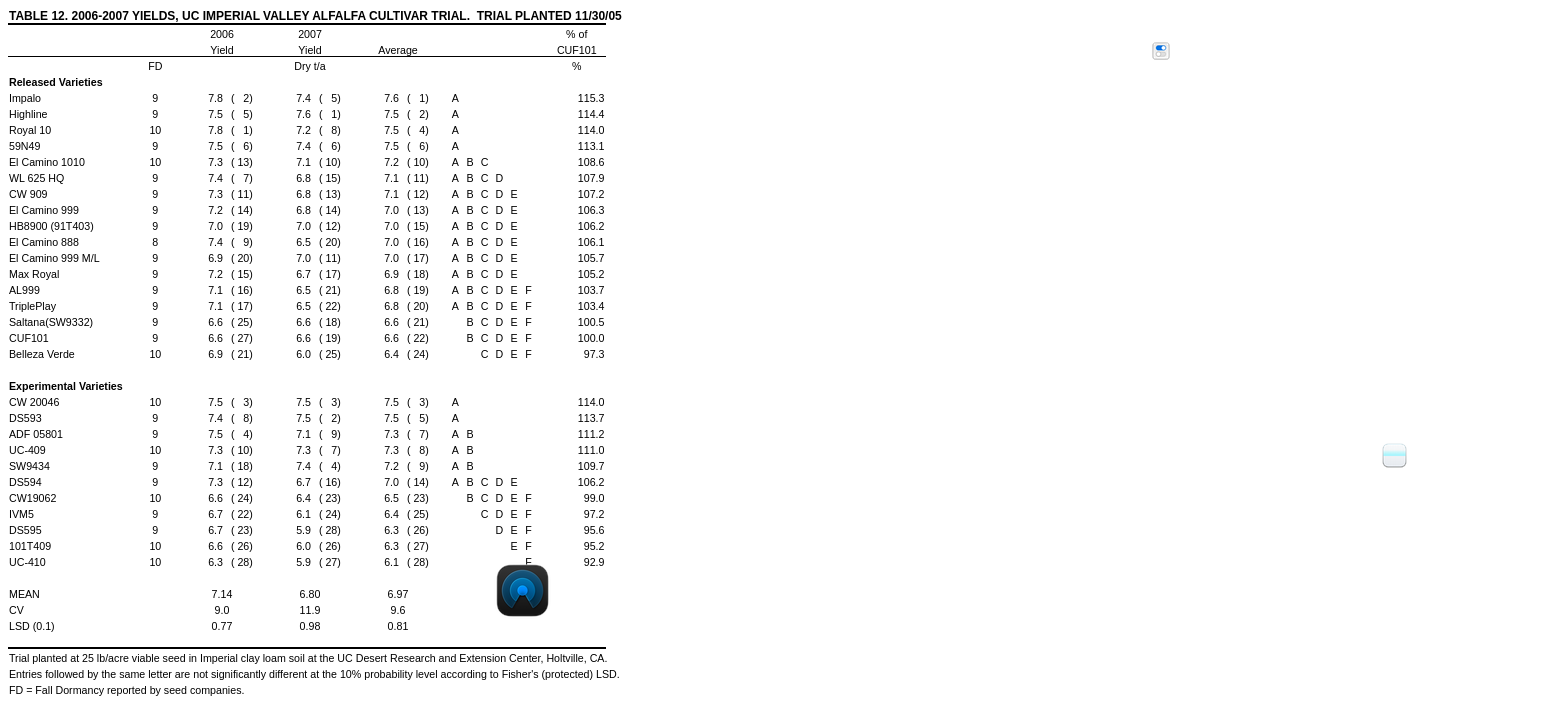 Image resolution: width=1568 pixels, height=720 pixels. I want to click on open system settings or preferences, so click(1161, 51).